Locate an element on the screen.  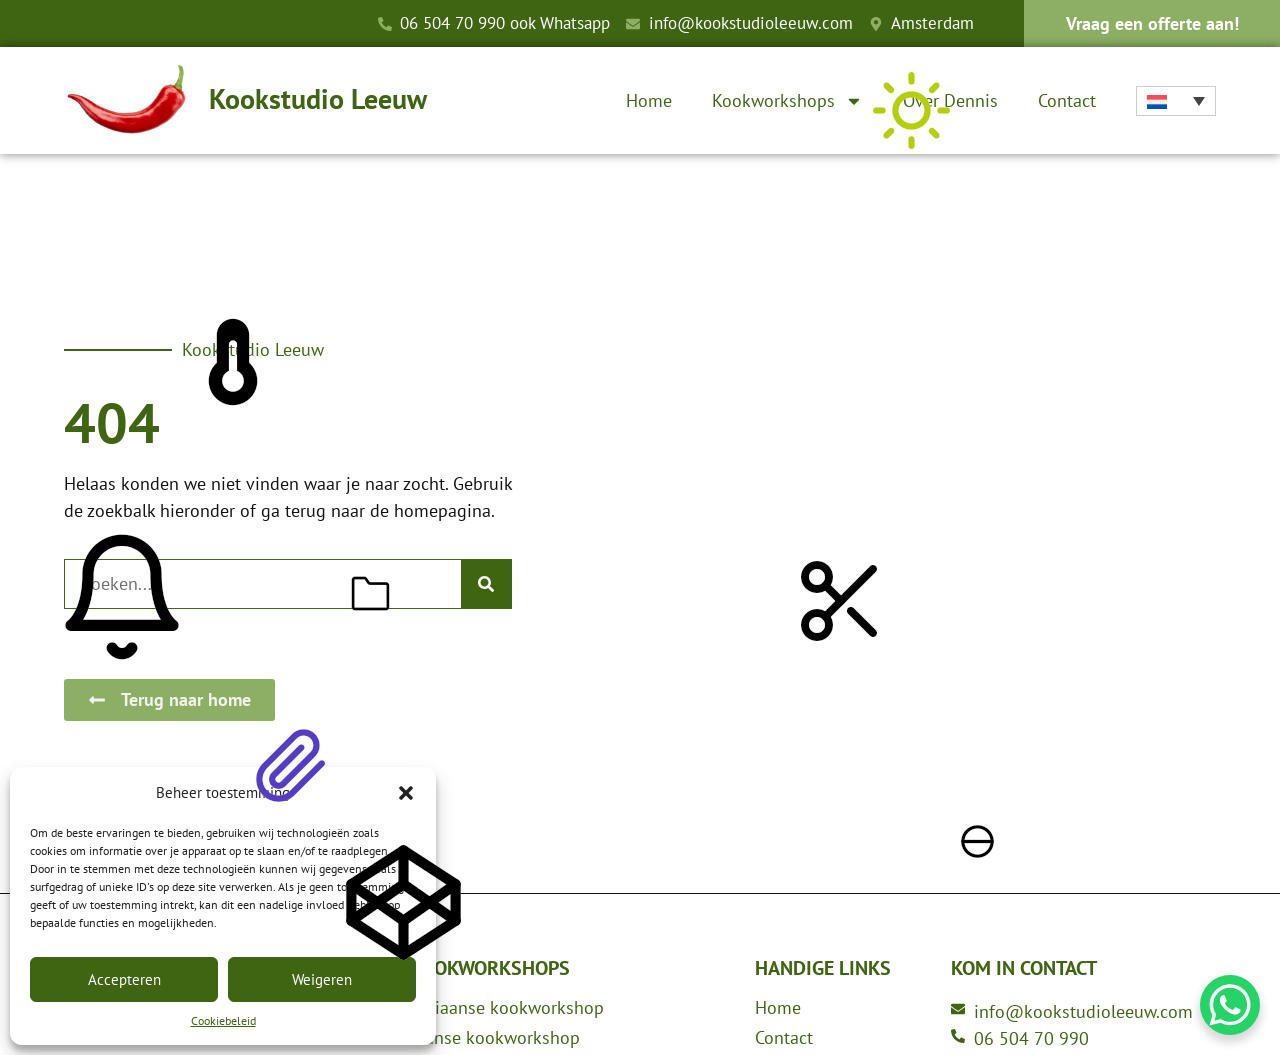
cut selected content is located at coordinates (841, 601).